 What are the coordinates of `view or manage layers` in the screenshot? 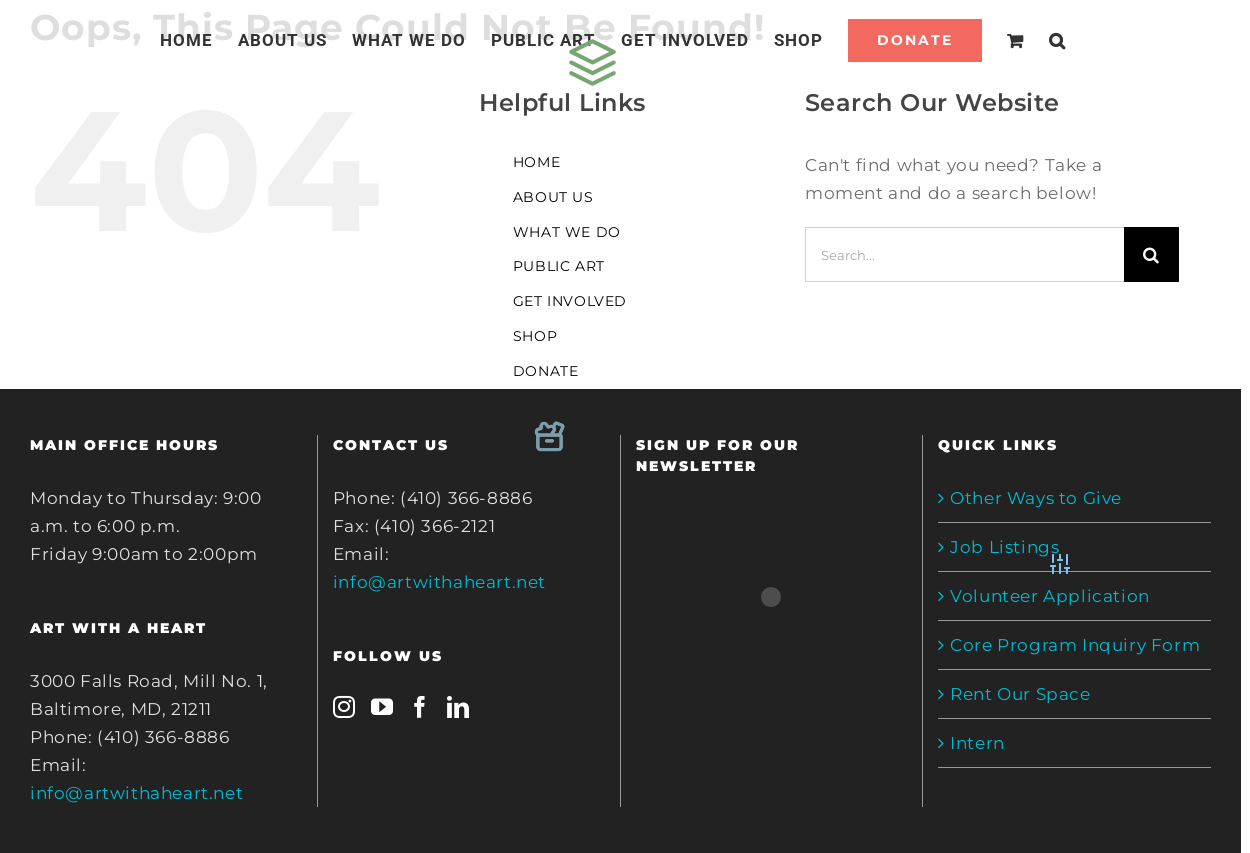 It's located at (592, 62).